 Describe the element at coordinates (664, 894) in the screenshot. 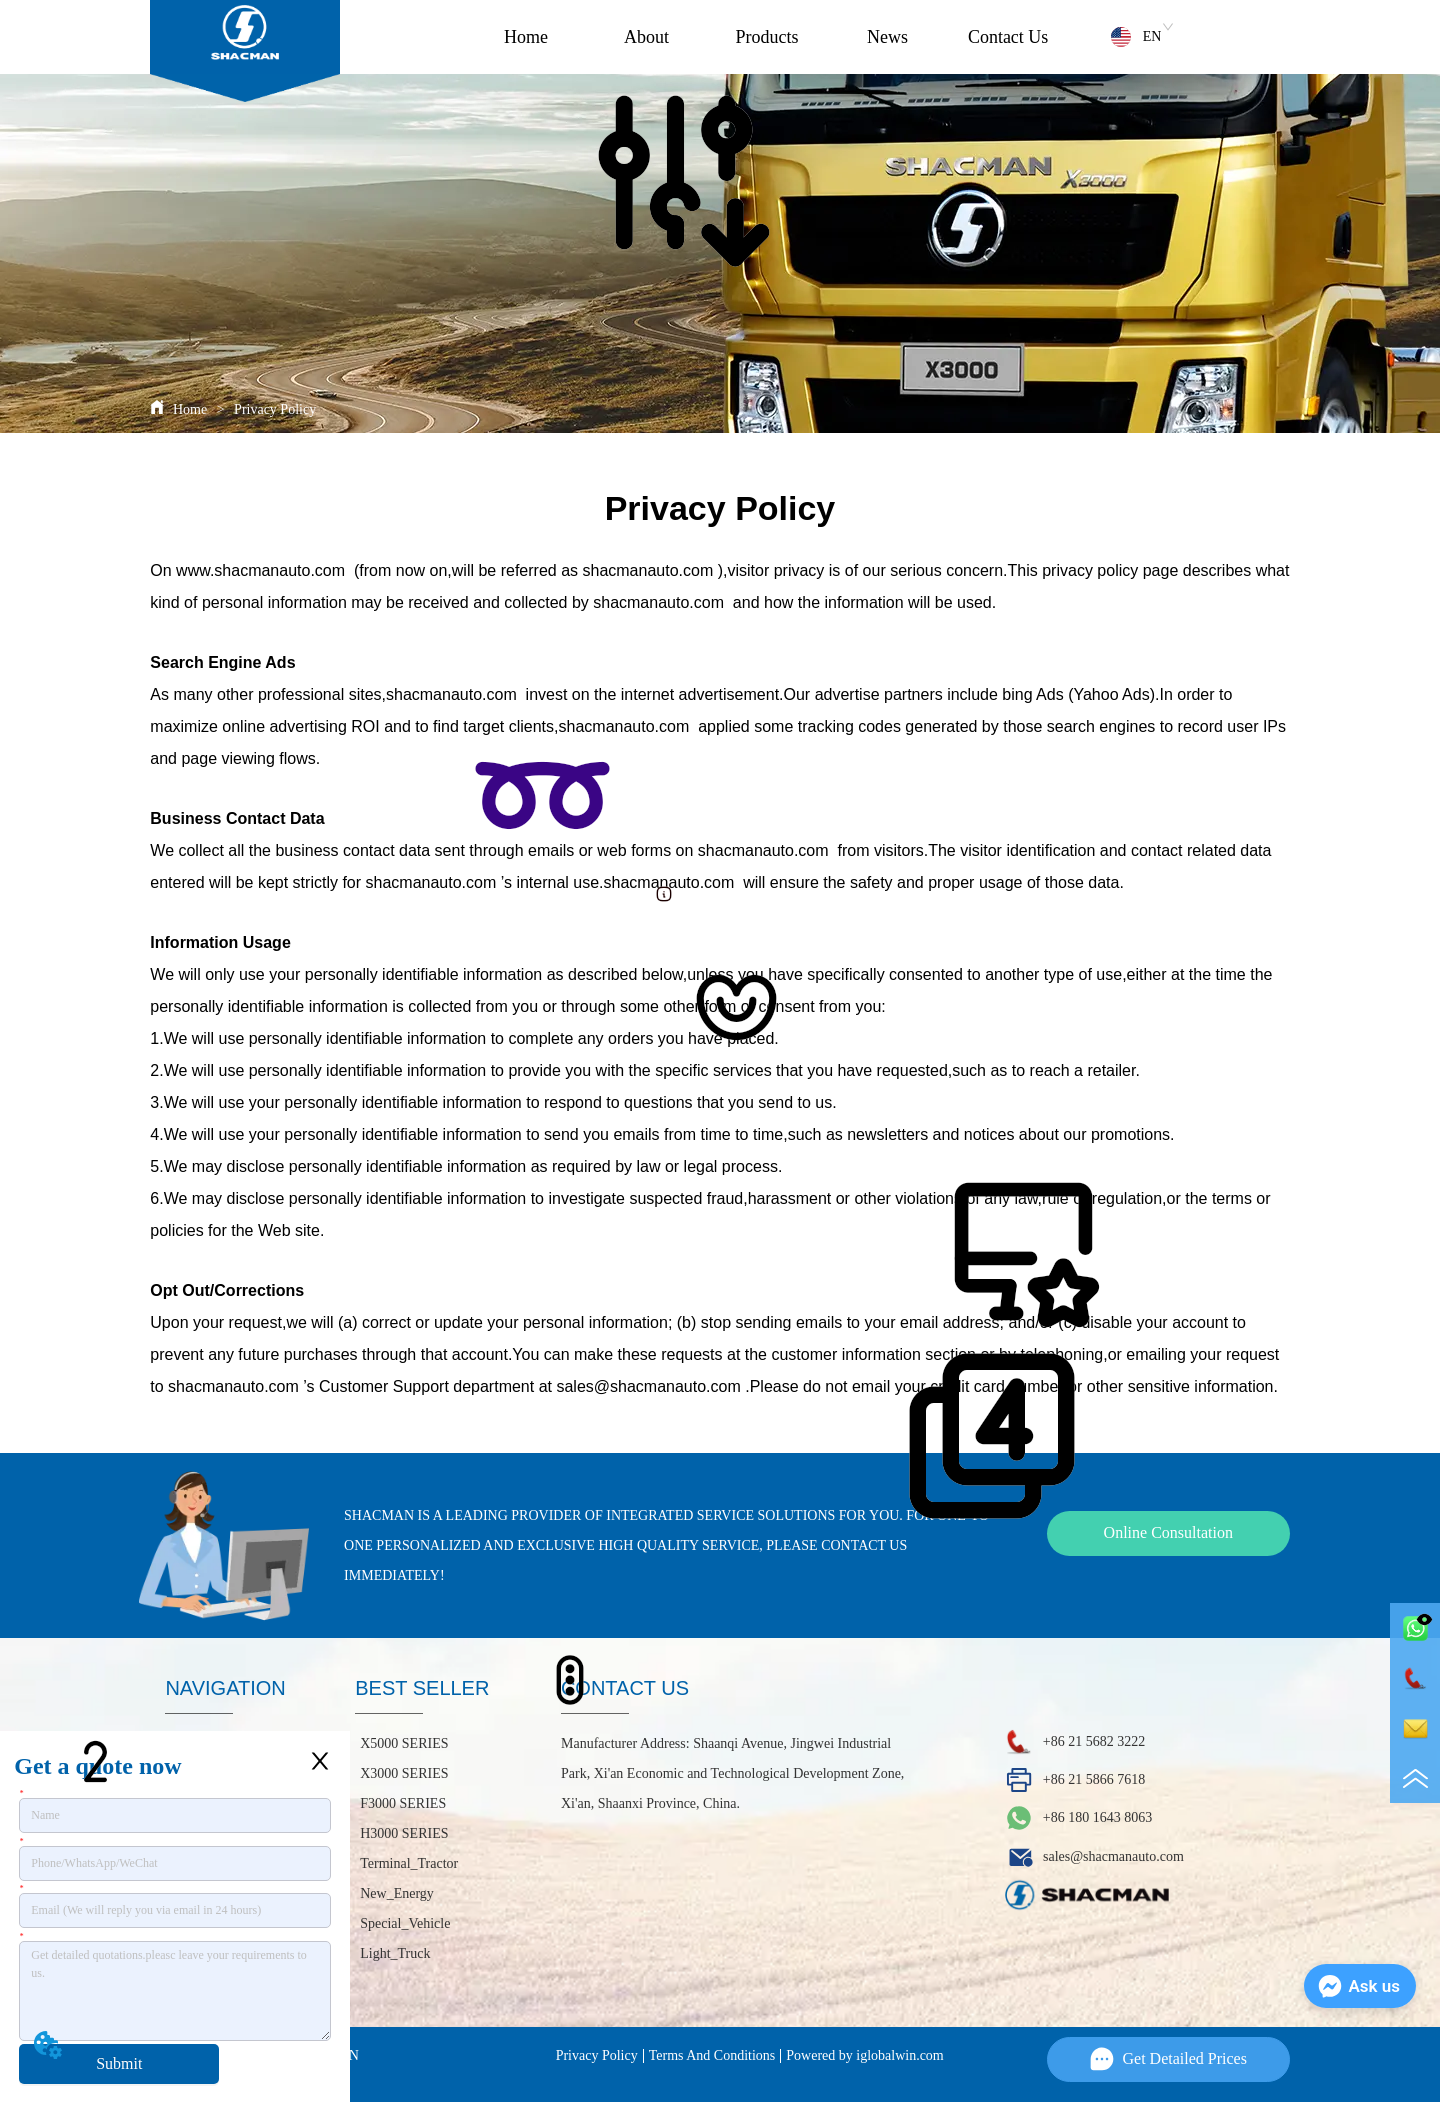

I see `view more information or details` at that location.